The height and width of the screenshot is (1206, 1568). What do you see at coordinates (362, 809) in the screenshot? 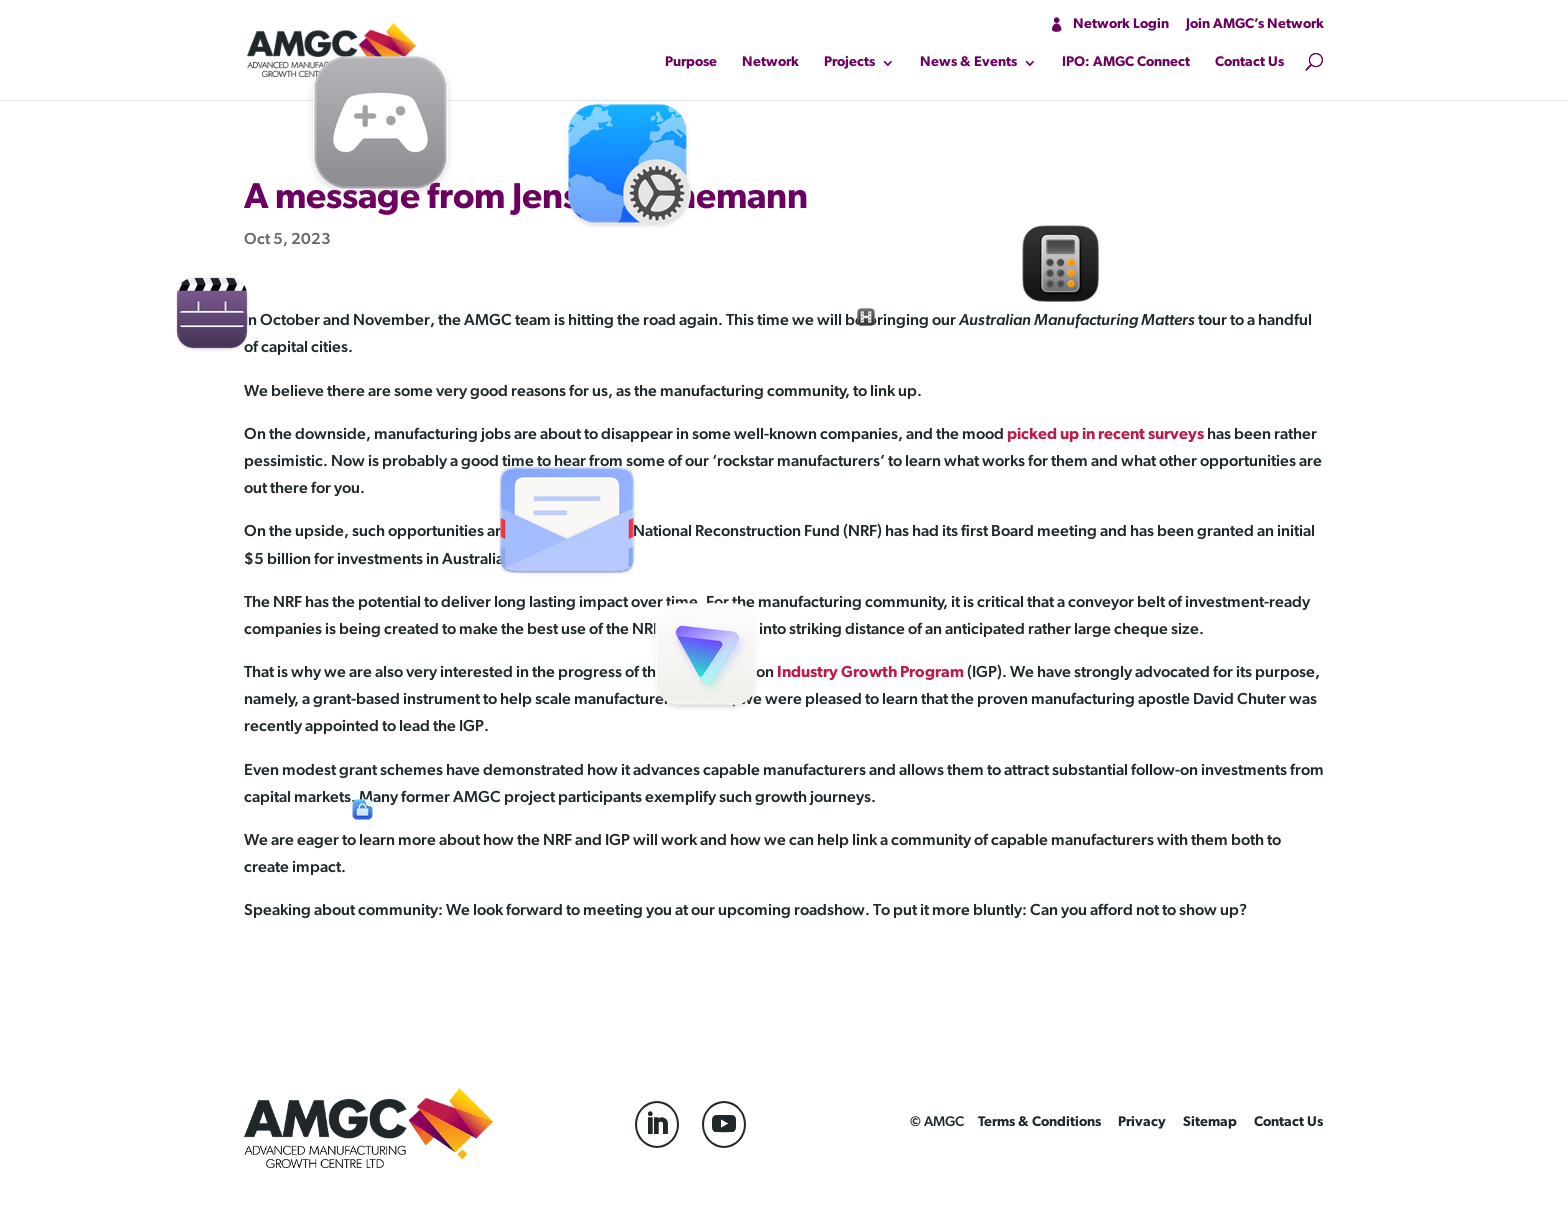
I see `open screensaver and lock screen preferences` at bounding box center [362, 809].